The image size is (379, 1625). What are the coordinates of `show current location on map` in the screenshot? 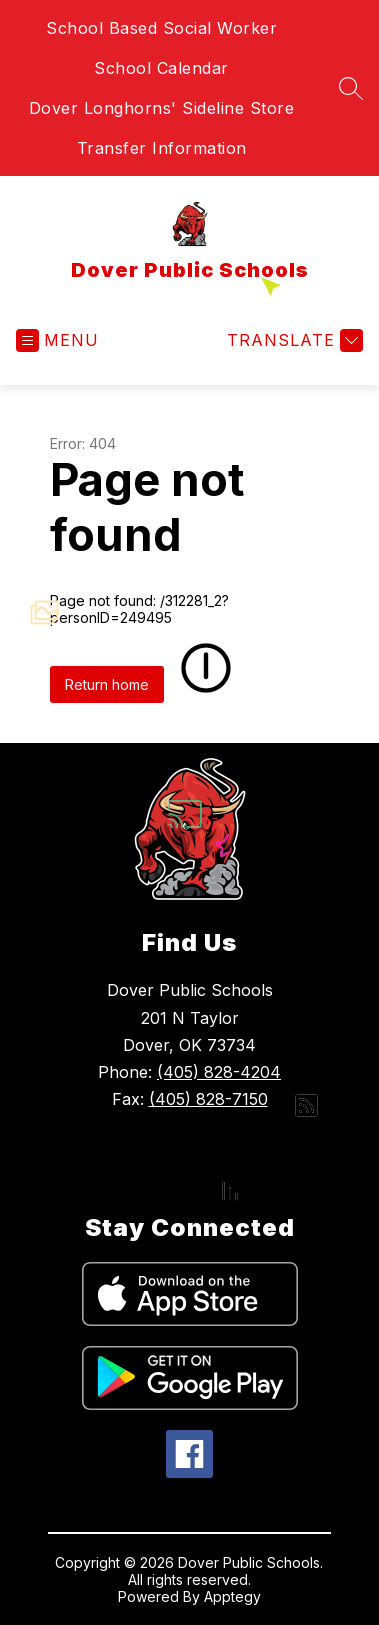 It's located at (271, 287).